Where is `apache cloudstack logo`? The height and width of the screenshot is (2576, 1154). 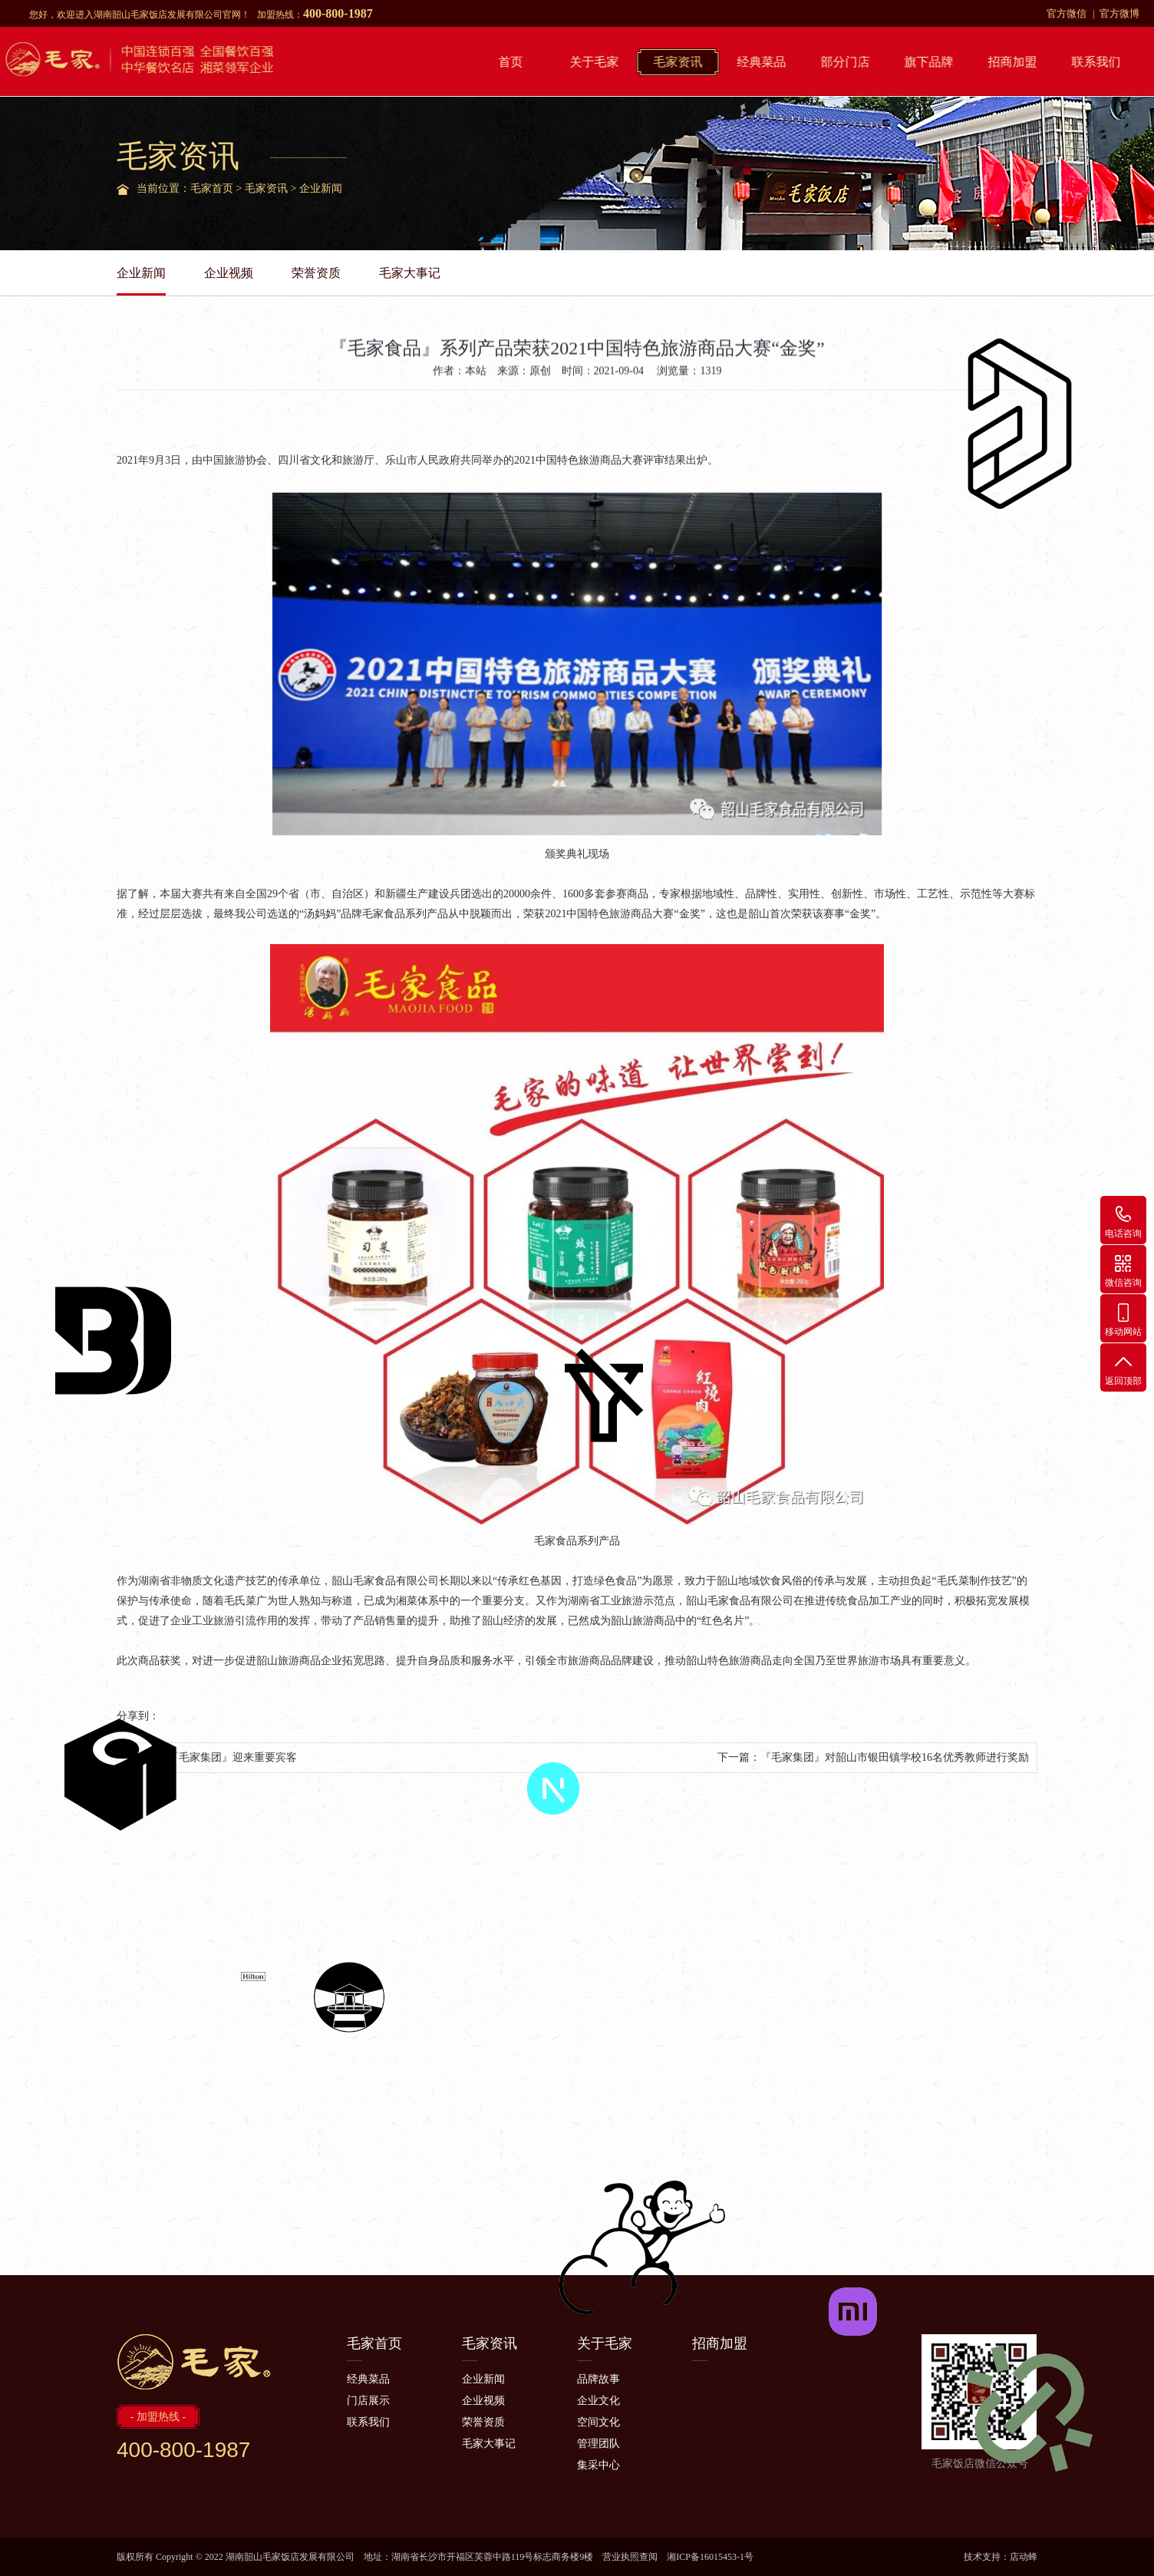
apache cloudstack logo is located at coordinates (642, 2247).